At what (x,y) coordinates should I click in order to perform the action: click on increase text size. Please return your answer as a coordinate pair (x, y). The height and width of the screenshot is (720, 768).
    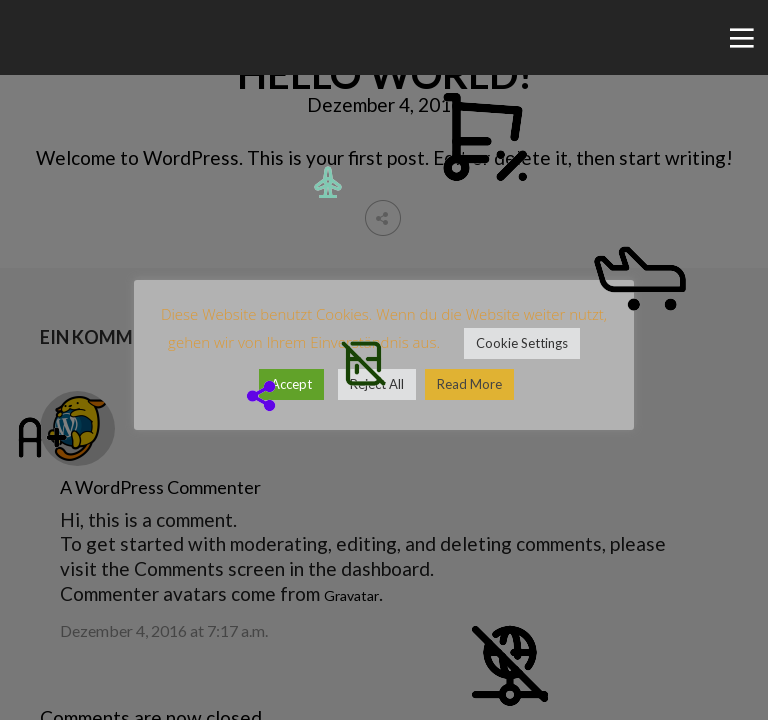
    Looking at the image, I should click on (41, 437).